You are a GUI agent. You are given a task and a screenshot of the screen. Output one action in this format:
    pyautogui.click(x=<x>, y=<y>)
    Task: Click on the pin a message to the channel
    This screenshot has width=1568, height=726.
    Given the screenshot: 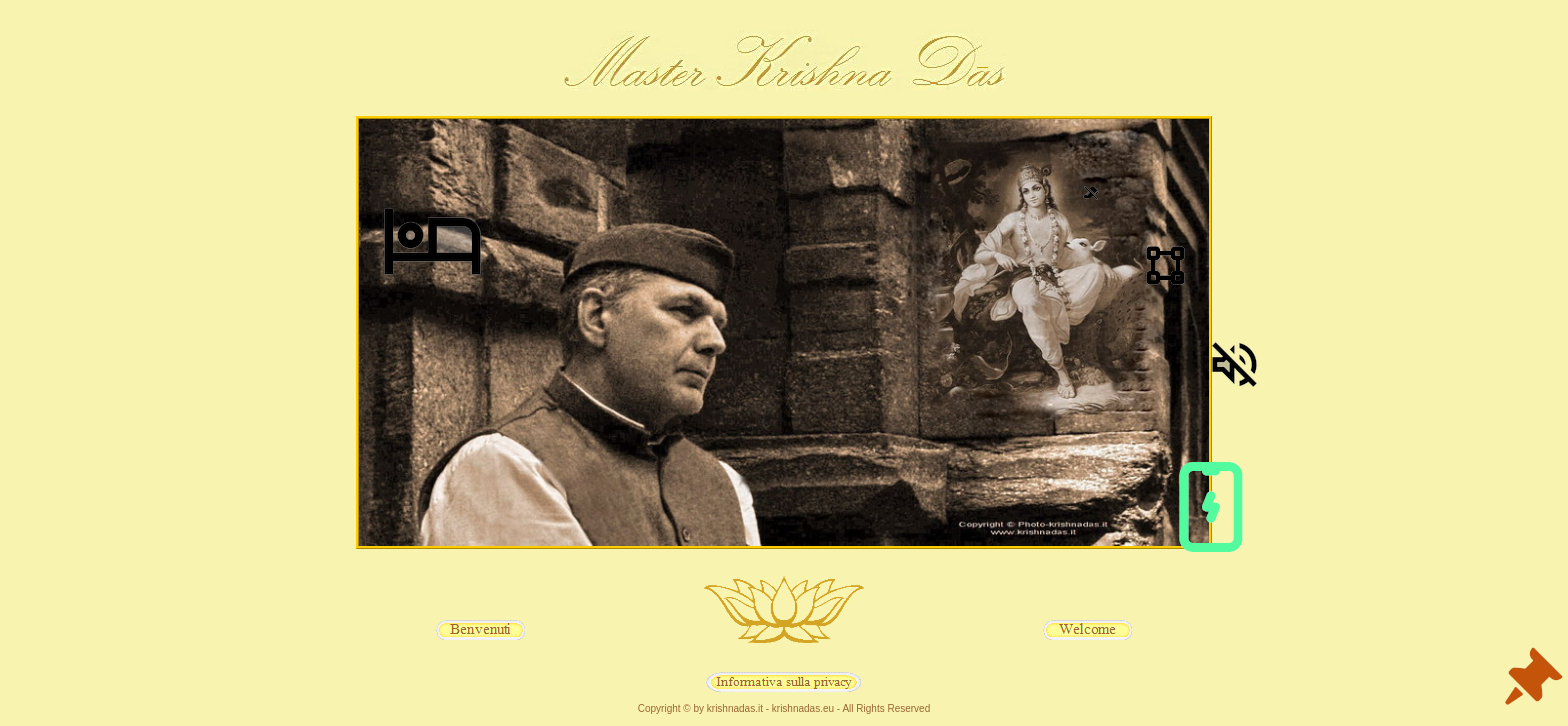 What is the action you would take?
    pyautogui.click(x=1530, y=679)
    